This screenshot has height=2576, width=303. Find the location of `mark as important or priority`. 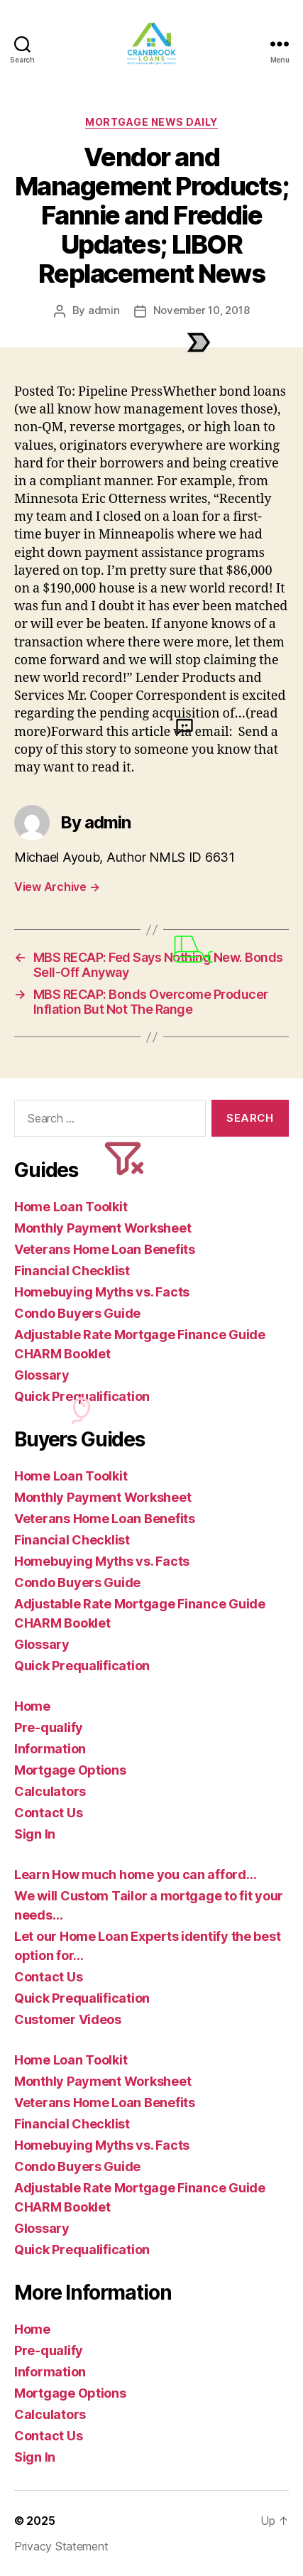

mark as important or priority is located at coordinates (198, 342).